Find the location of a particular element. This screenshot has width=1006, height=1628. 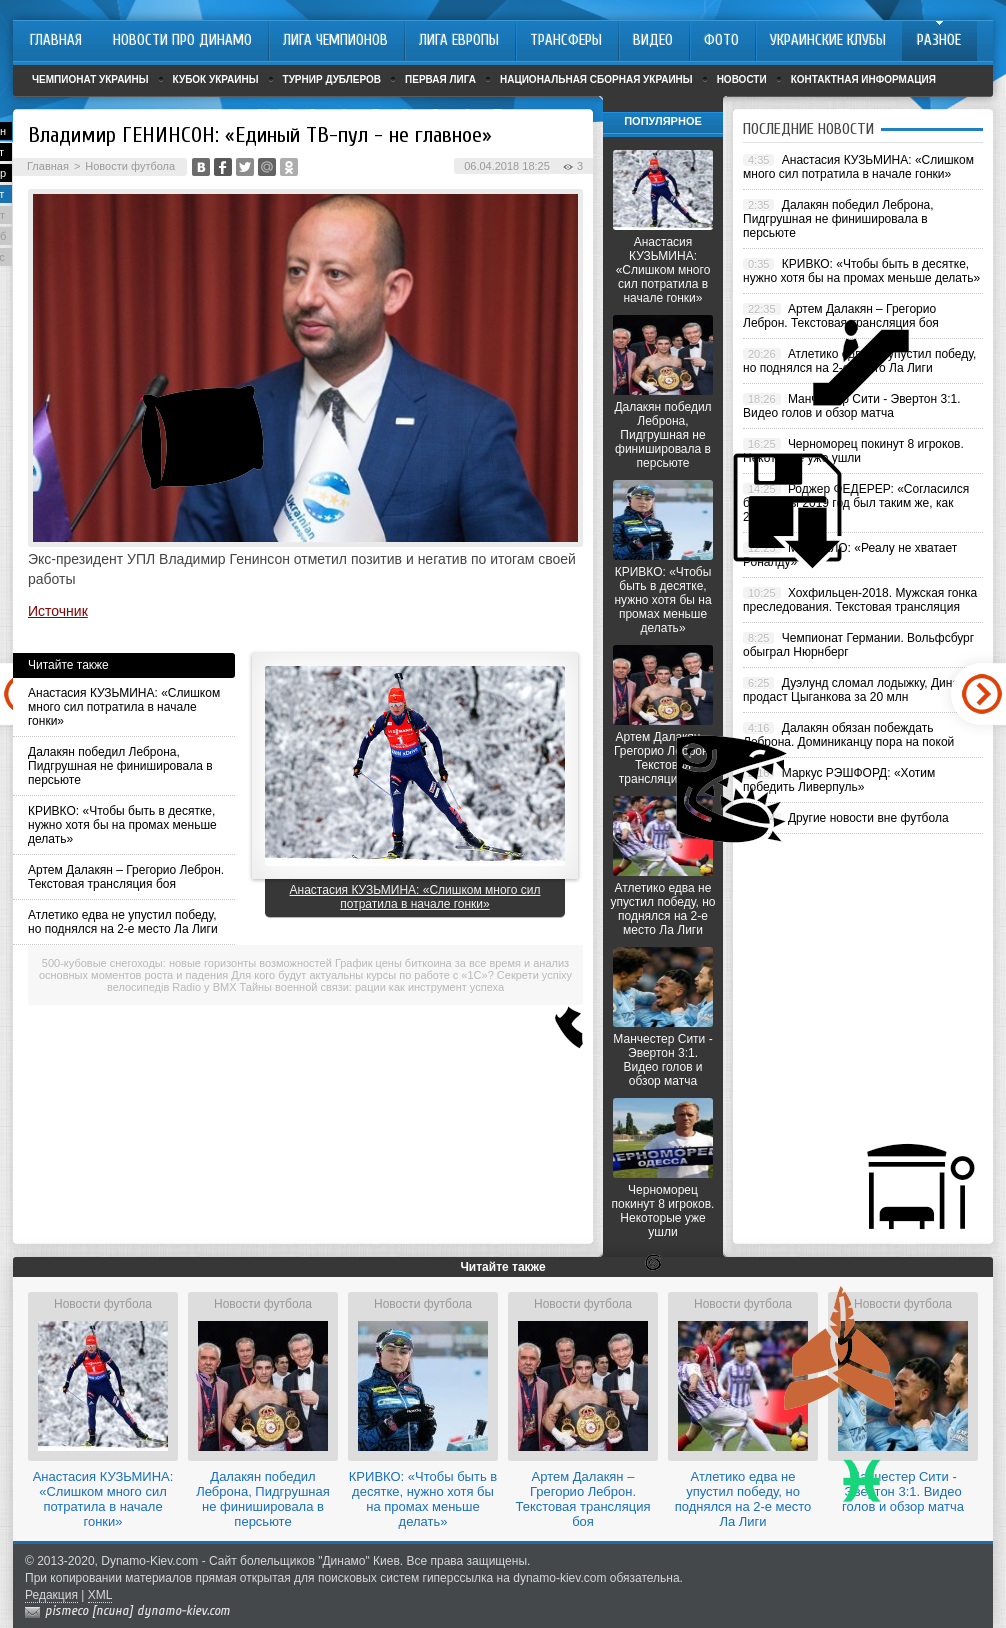

collect or earn gems in a game is located at coordinates (203, 1379).